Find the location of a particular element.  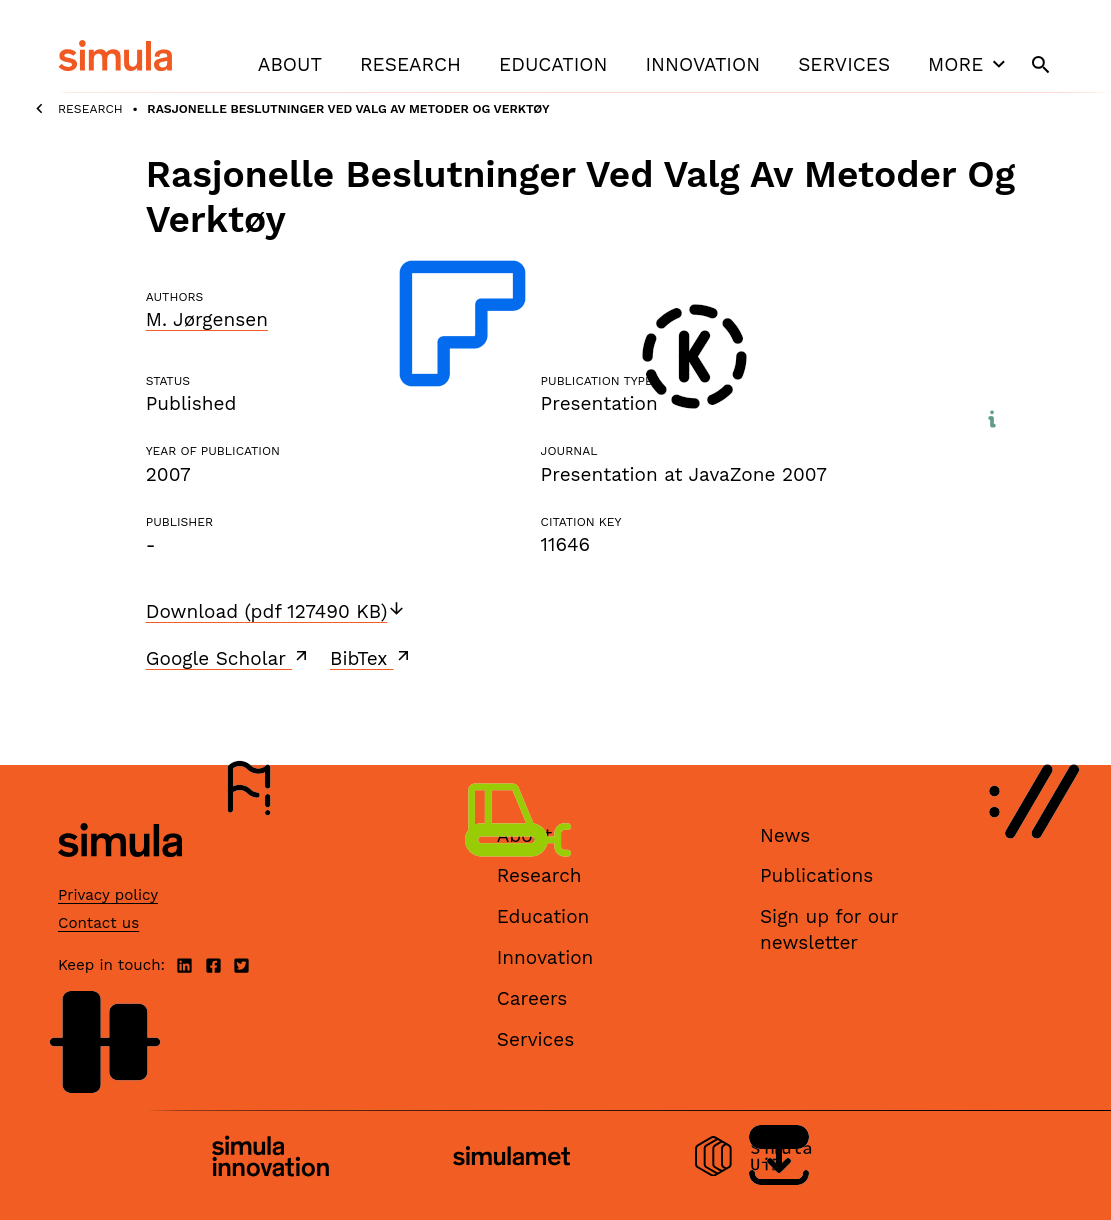

move element to bottom of layout is located at coordinates (779, 1155).